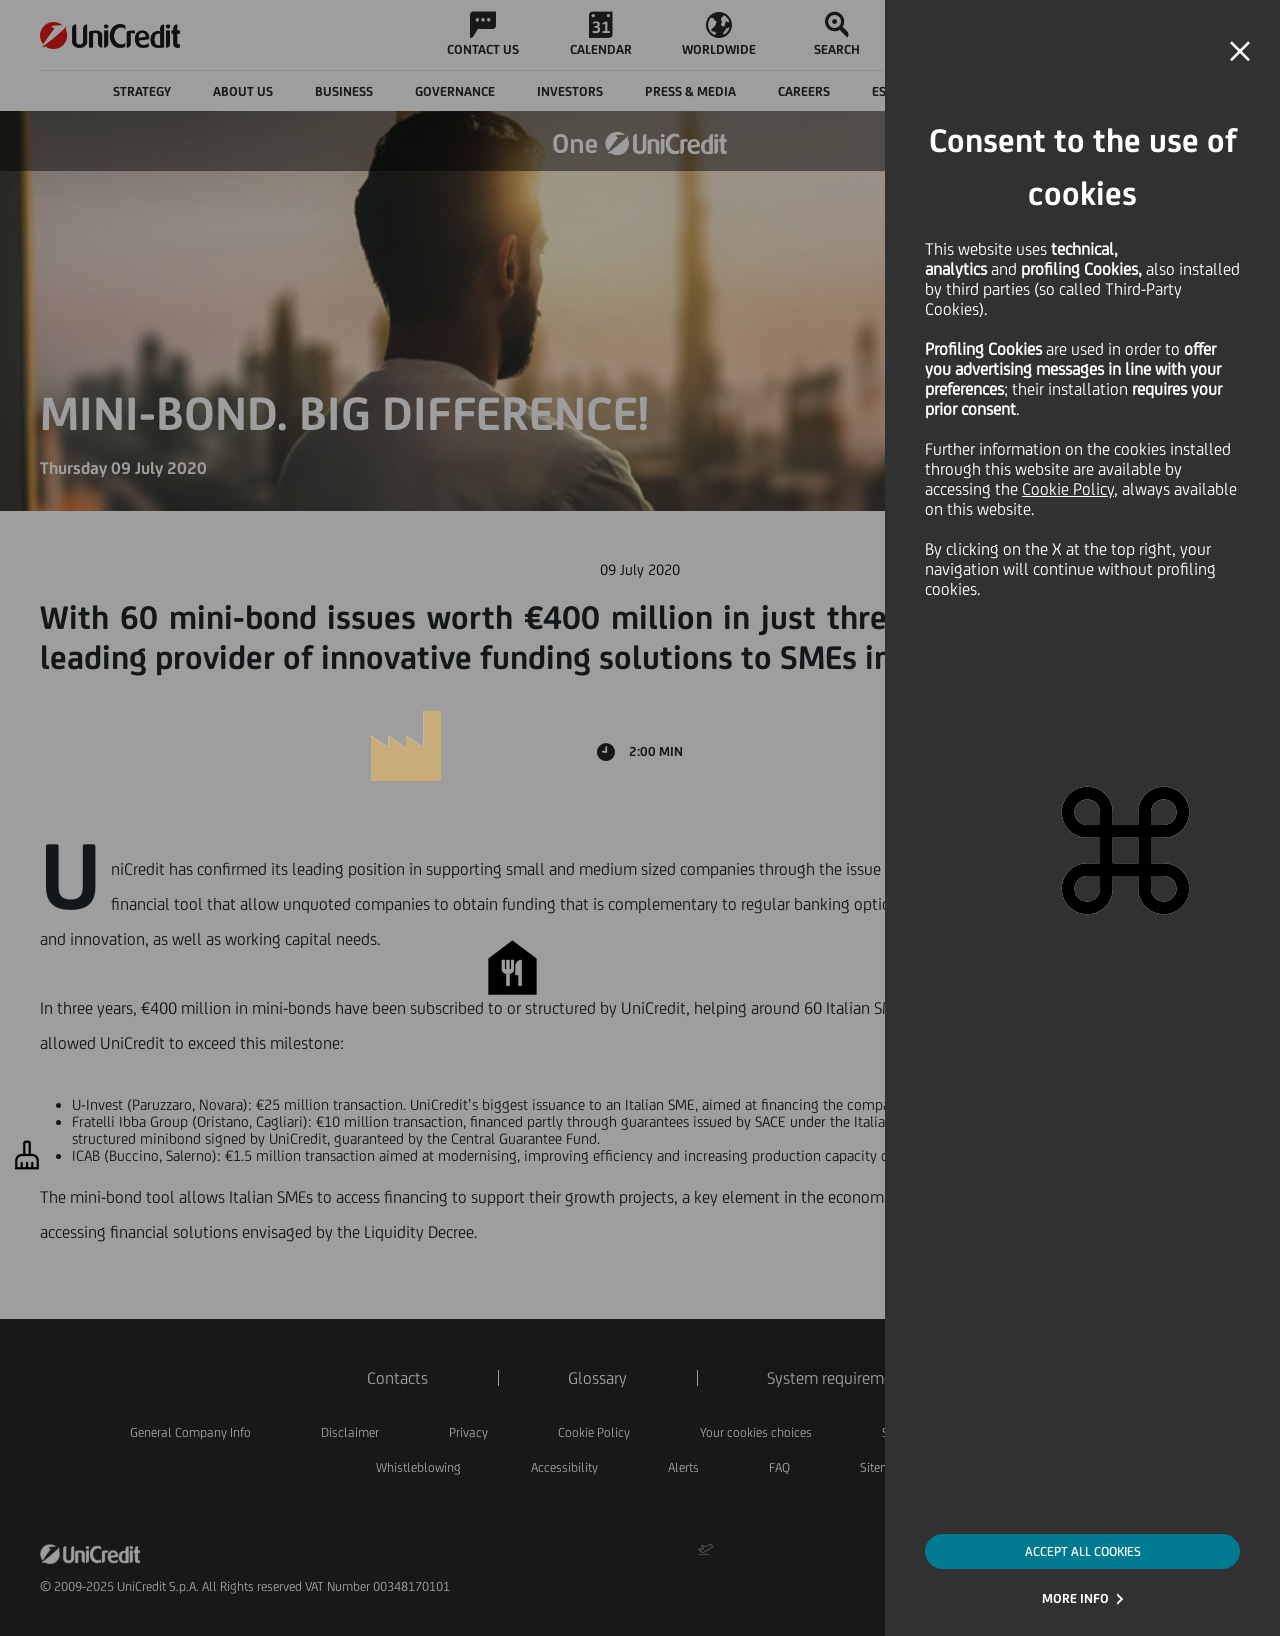  I want to click on command key shortcut indicator, so click(1125, 850).